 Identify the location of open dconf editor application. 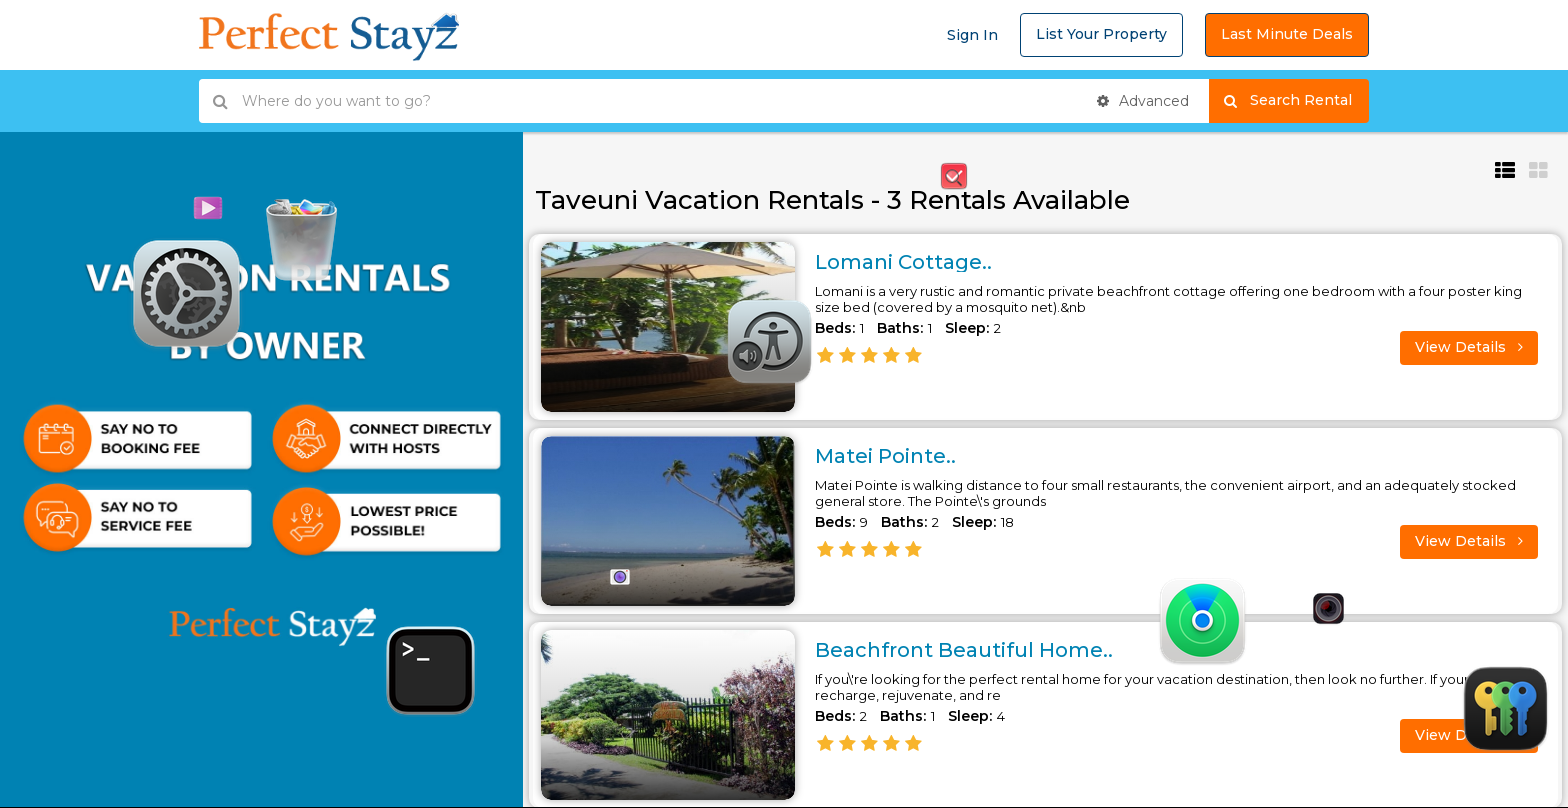
(954, 176).